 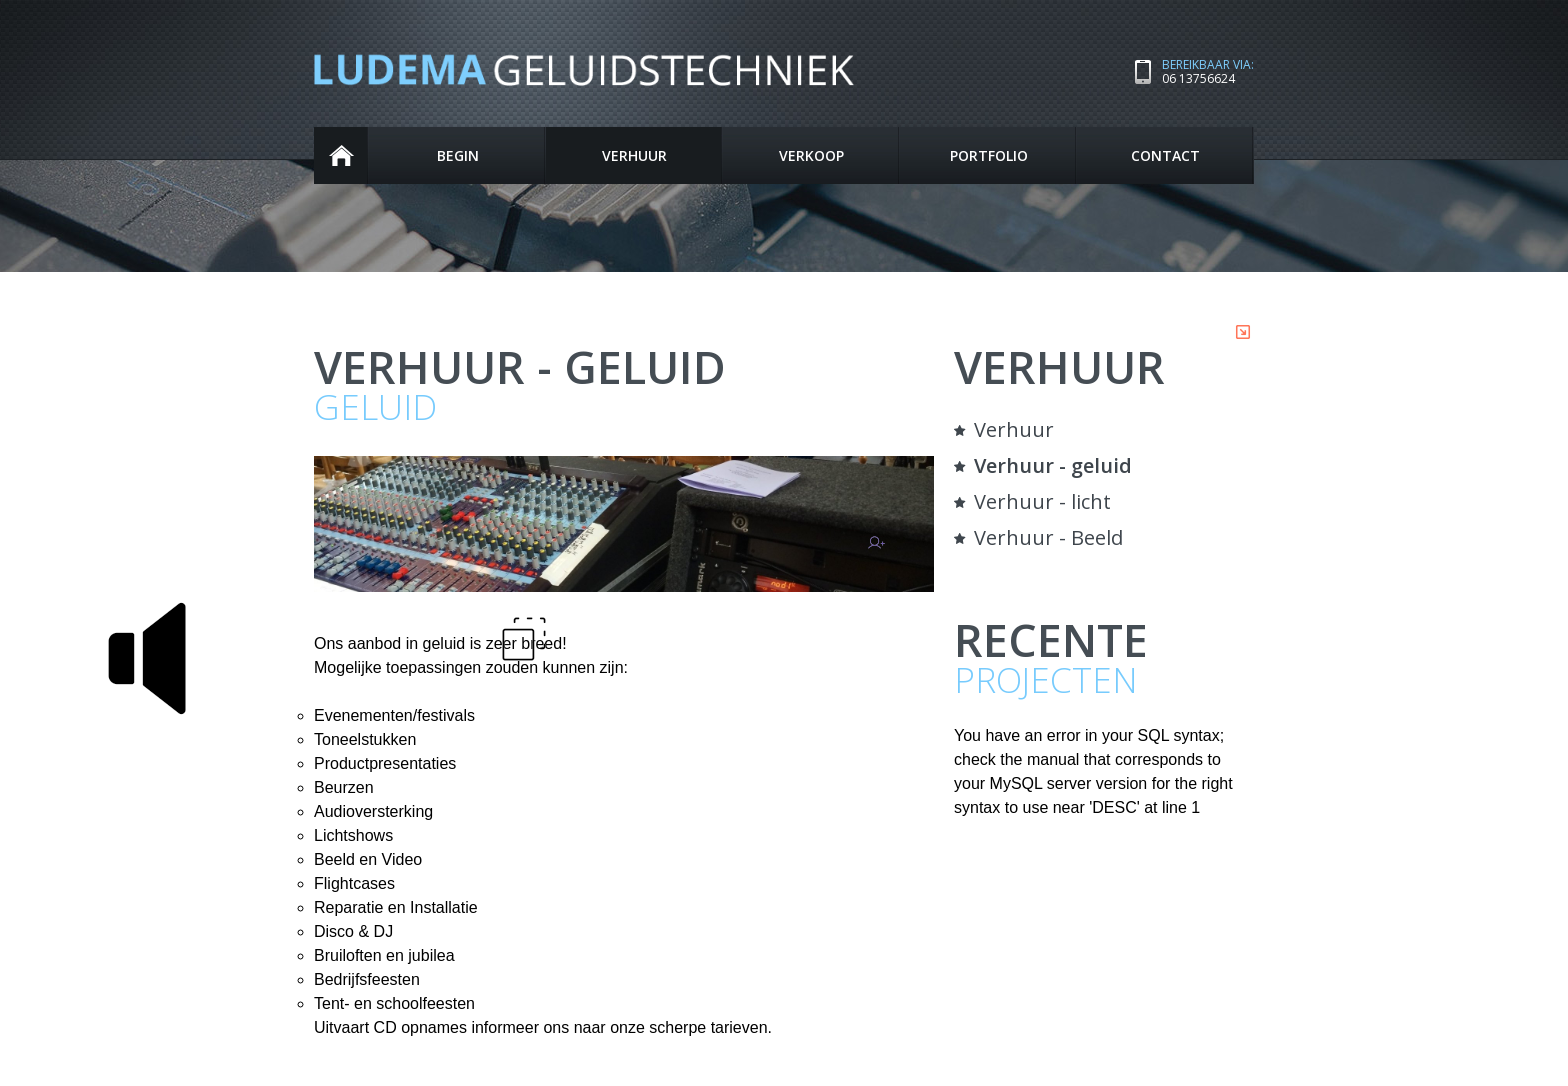 I want to click on speaker with no volume output, so click(x=168, y=658).